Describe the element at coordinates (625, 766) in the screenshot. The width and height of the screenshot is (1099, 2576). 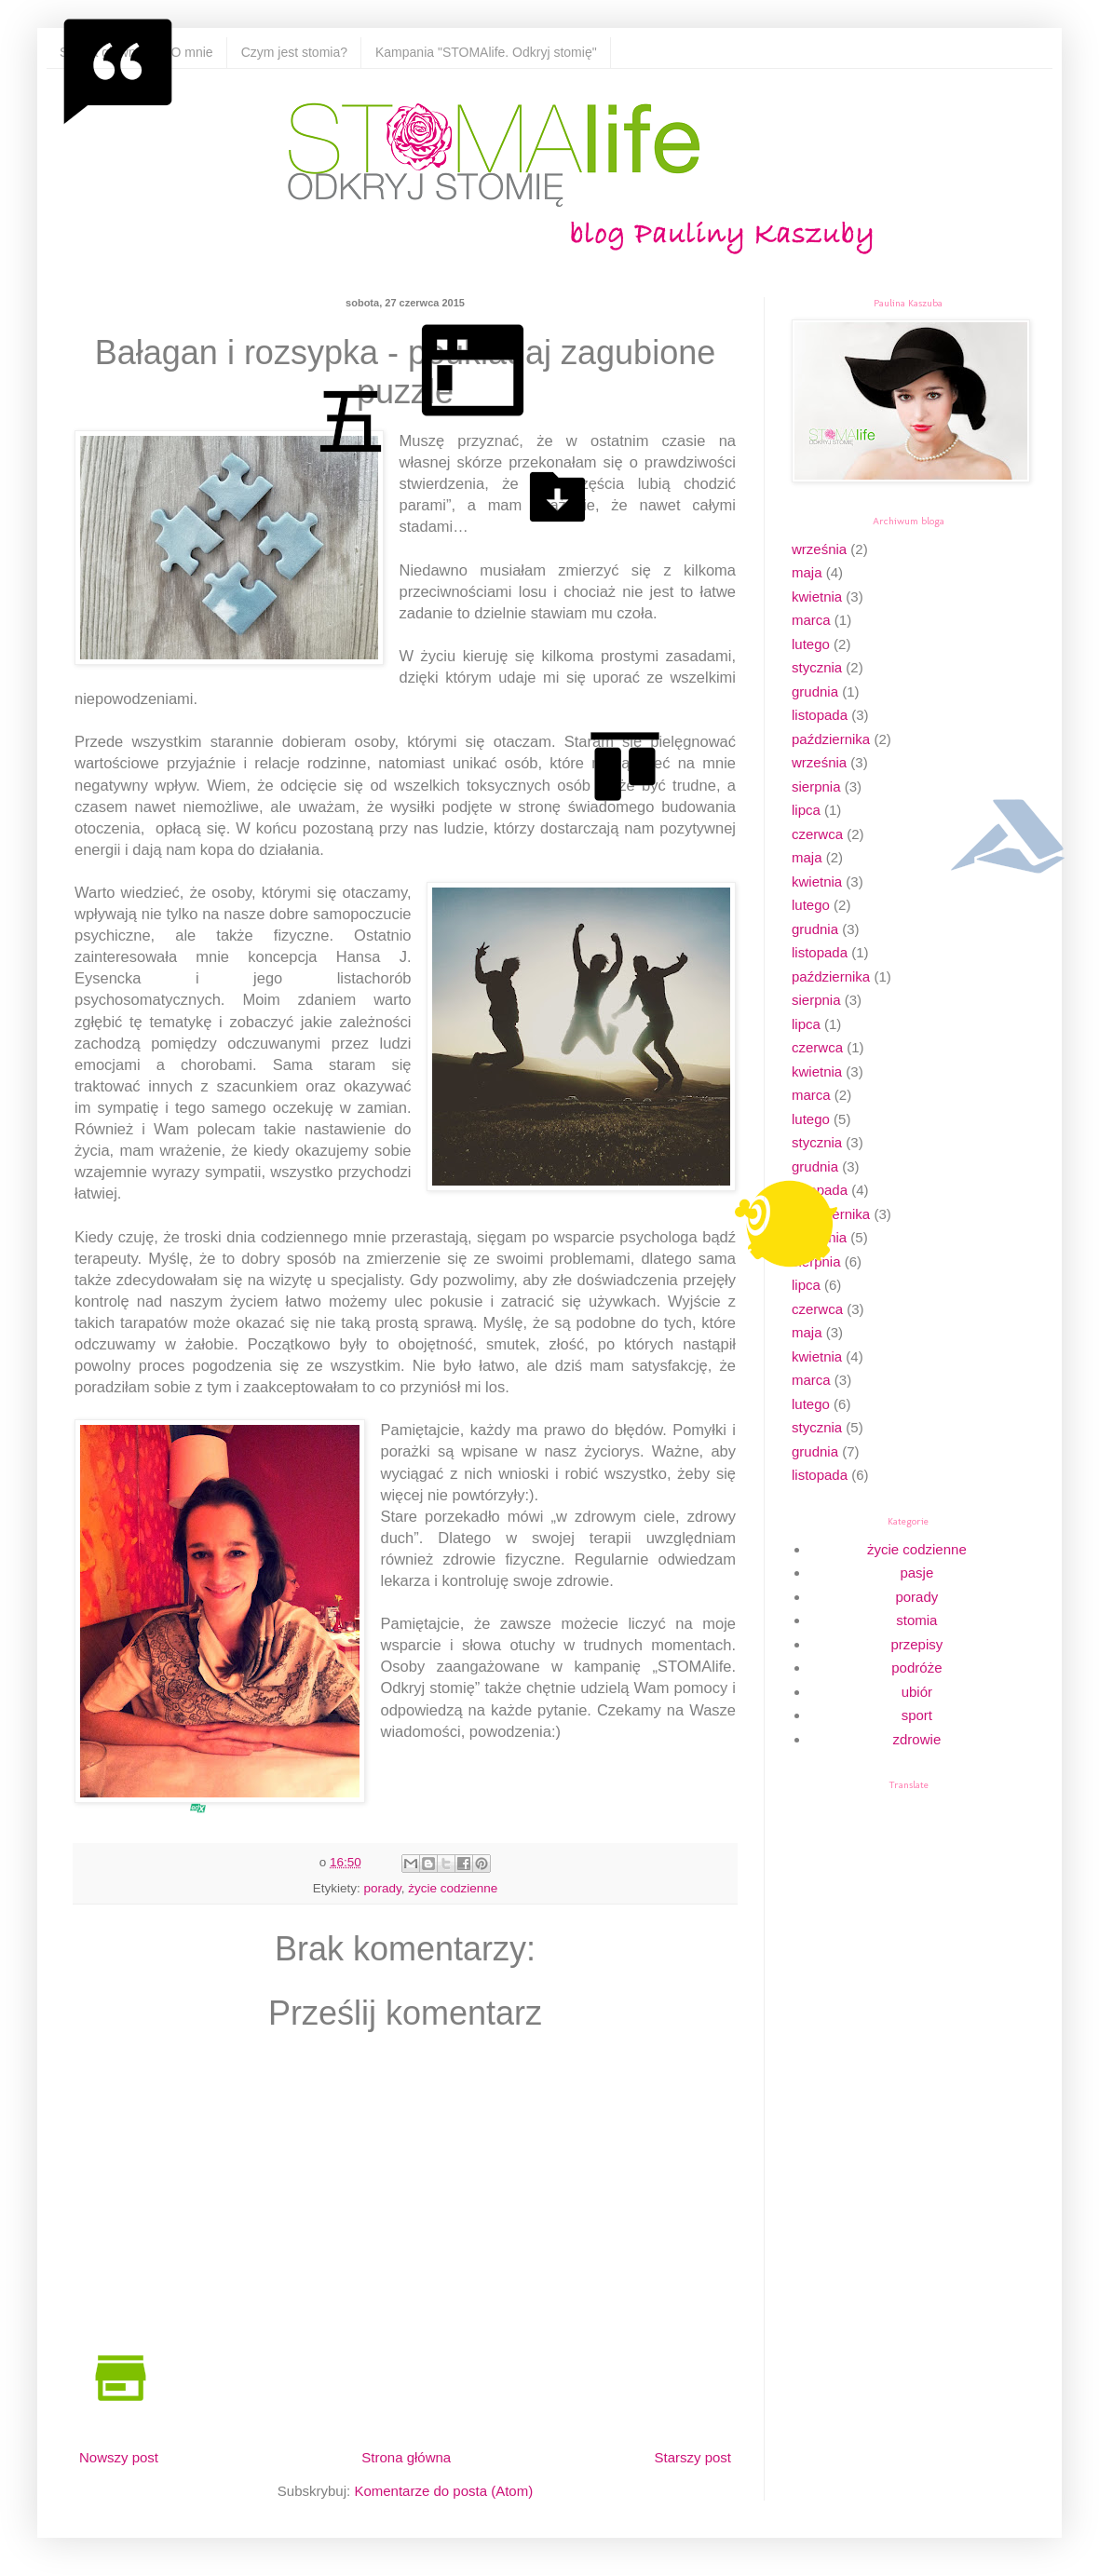
I see `align items to the top of the container` at that location.